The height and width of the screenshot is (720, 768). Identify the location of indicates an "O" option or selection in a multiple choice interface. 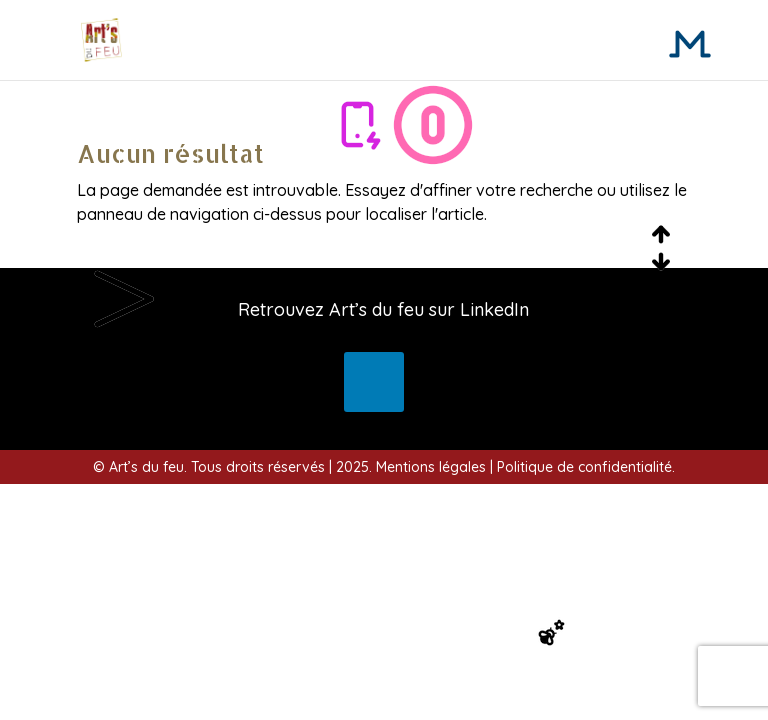
(433, 125).